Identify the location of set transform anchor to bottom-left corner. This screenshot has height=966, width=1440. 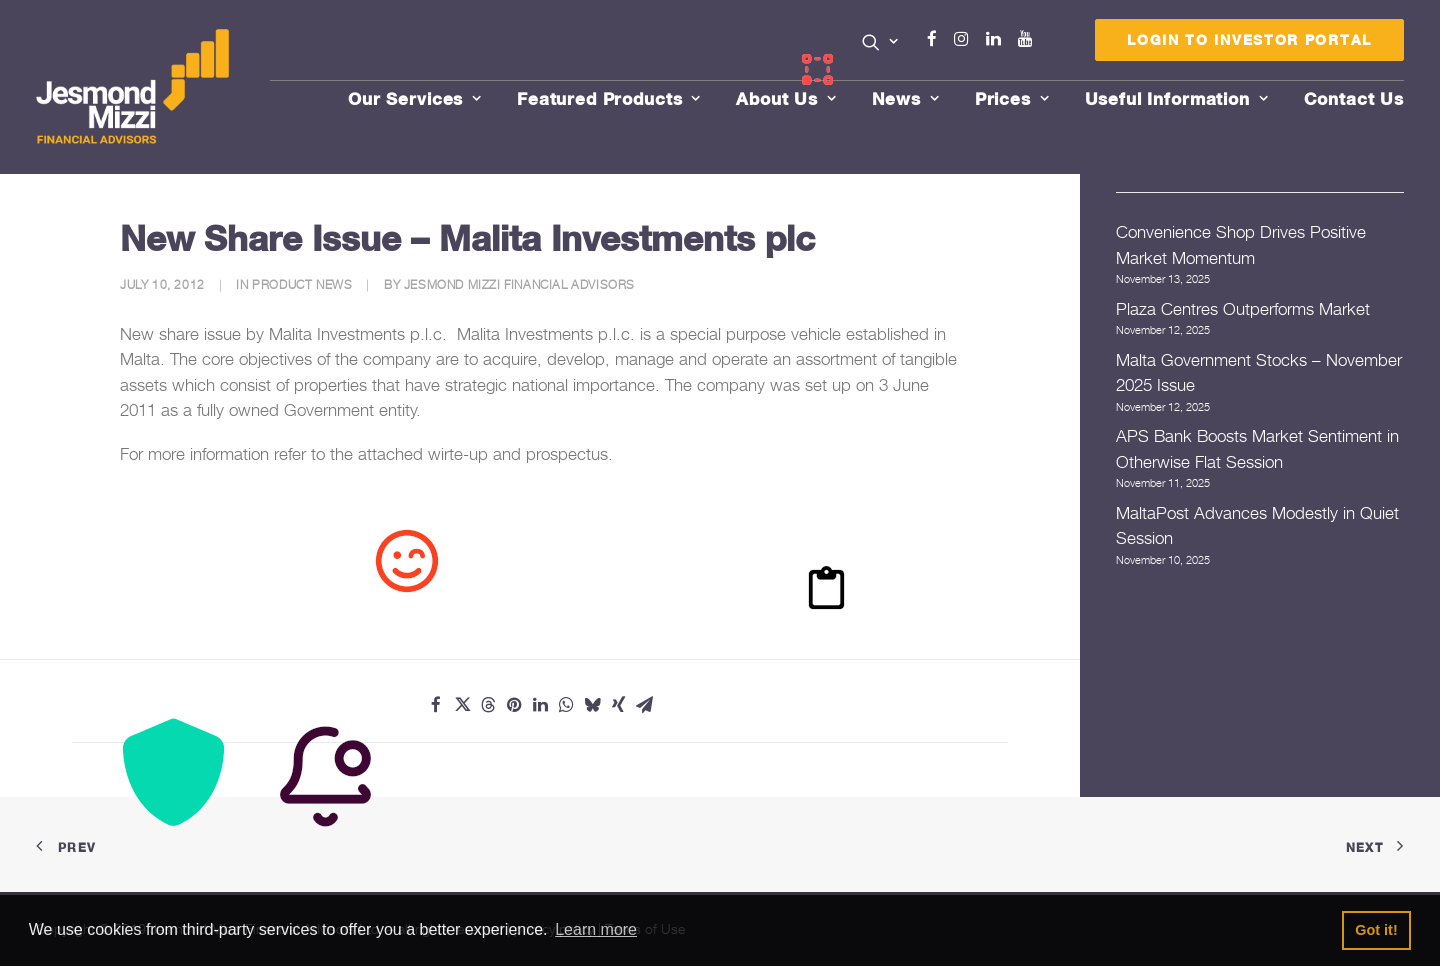
(817, 69).